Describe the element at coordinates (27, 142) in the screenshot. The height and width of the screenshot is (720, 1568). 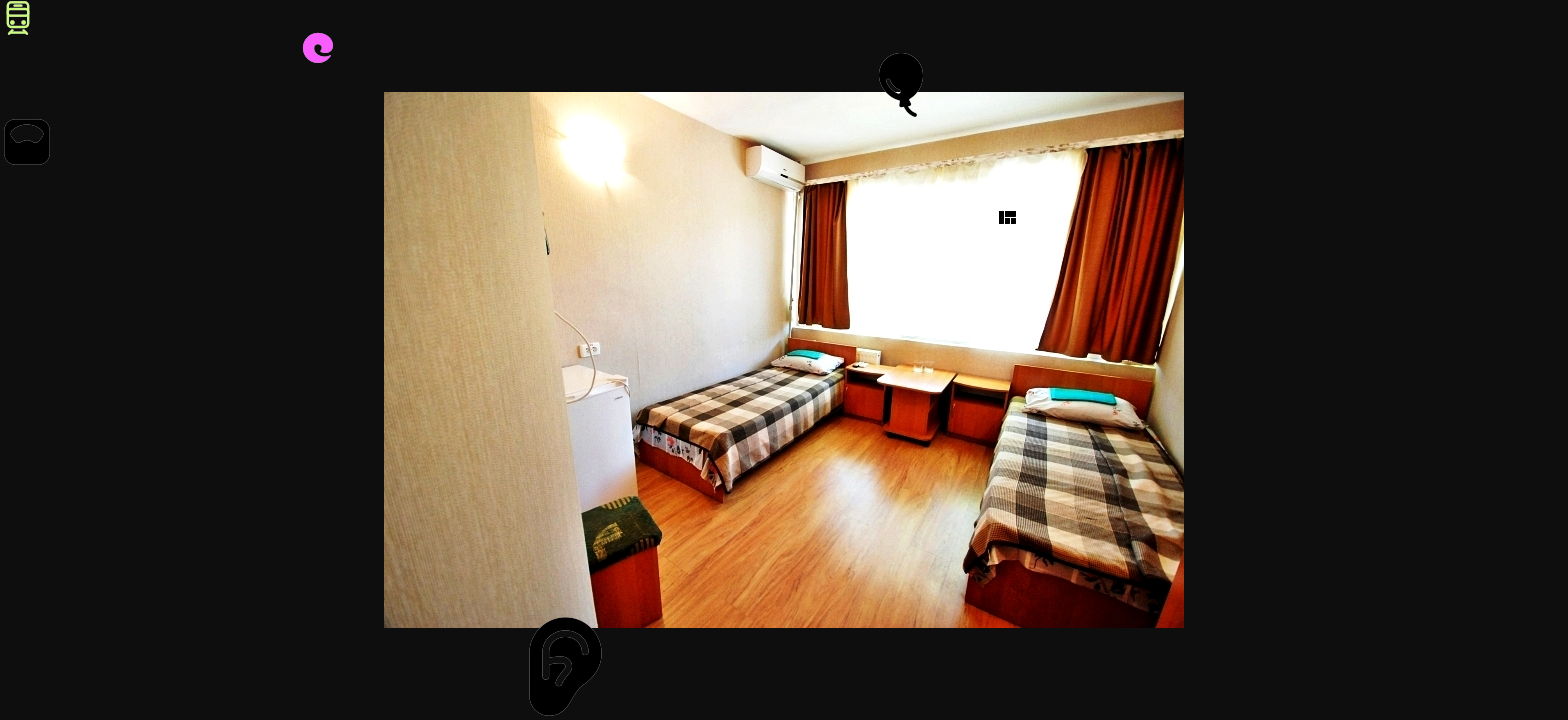
I see `view weight or body measurements` at that location.